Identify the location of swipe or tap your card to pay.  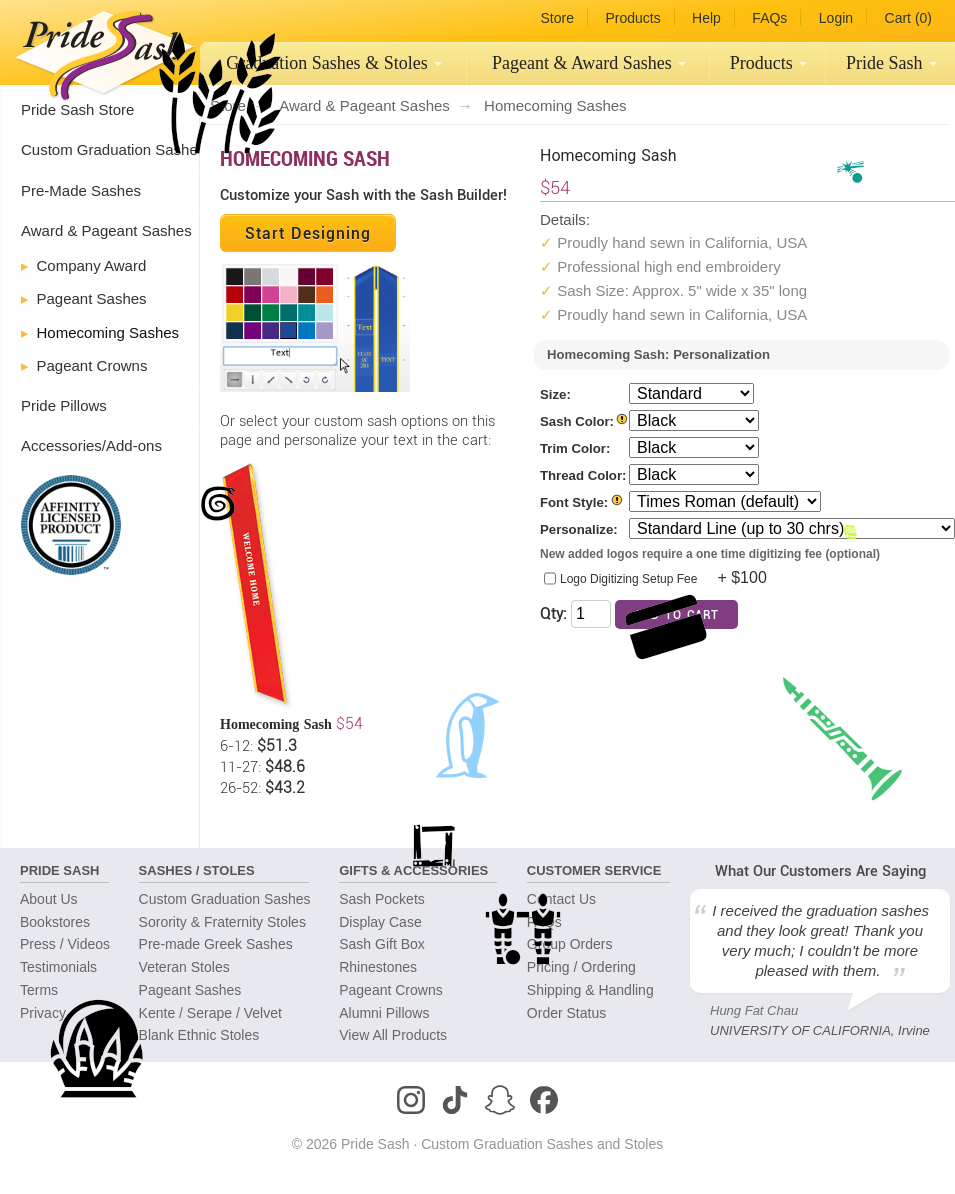
(666, 627).